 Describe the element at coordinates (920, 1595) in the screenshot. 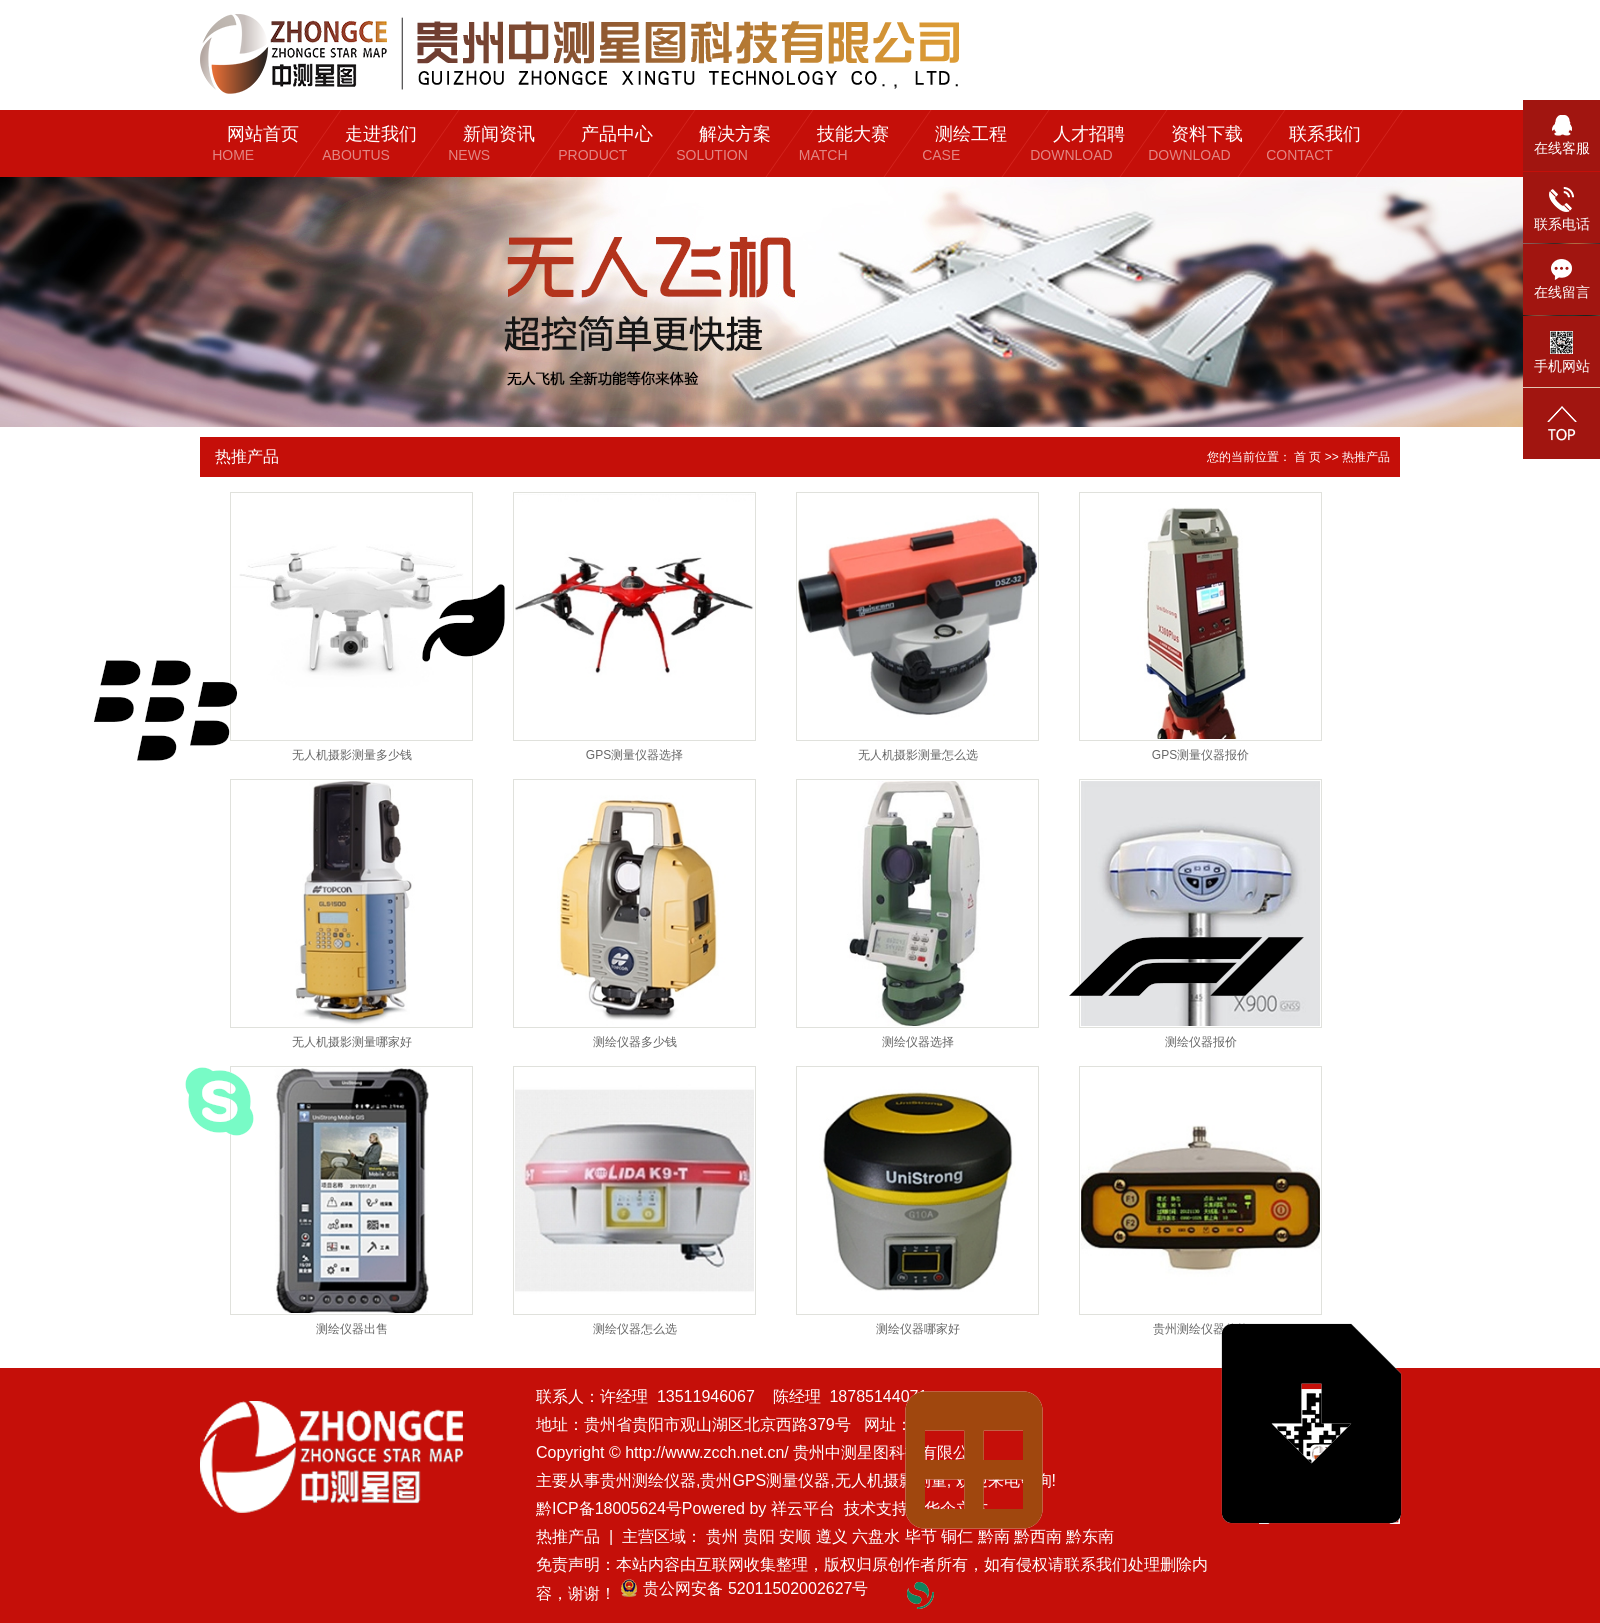

I see `opensearch branding or product logo` at that location.